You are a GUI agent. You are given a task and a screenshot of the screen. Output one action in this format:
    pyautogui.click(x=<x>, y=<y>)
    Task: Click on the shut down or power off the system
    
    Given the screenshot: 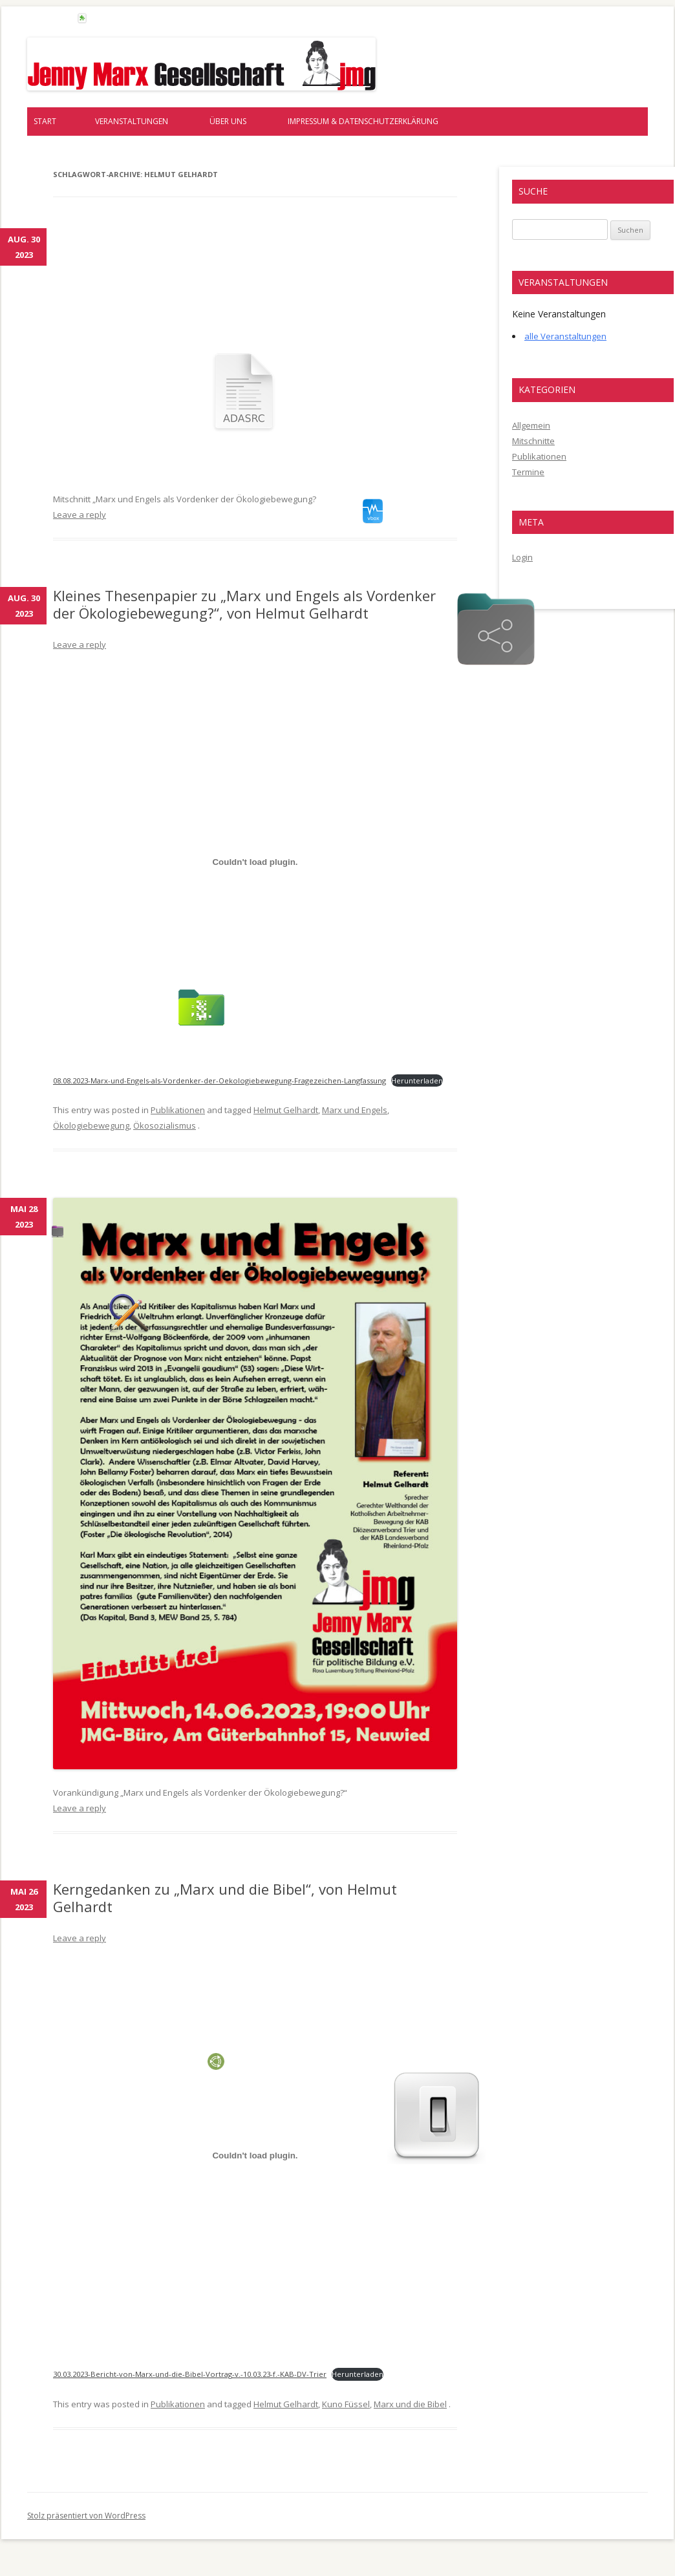 What is the action you would take?
    pyautogui.click(x=436, y=2115)
    